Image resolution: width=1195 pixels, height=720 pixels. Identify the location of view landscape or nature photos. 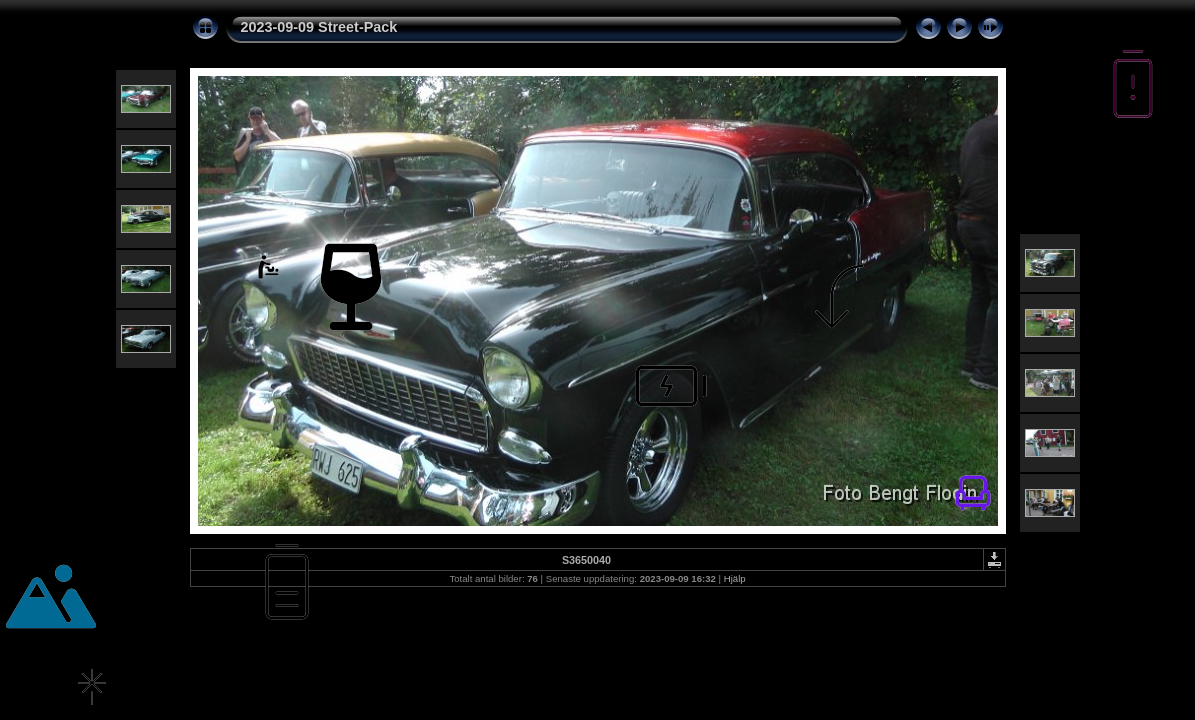
(51, 600).